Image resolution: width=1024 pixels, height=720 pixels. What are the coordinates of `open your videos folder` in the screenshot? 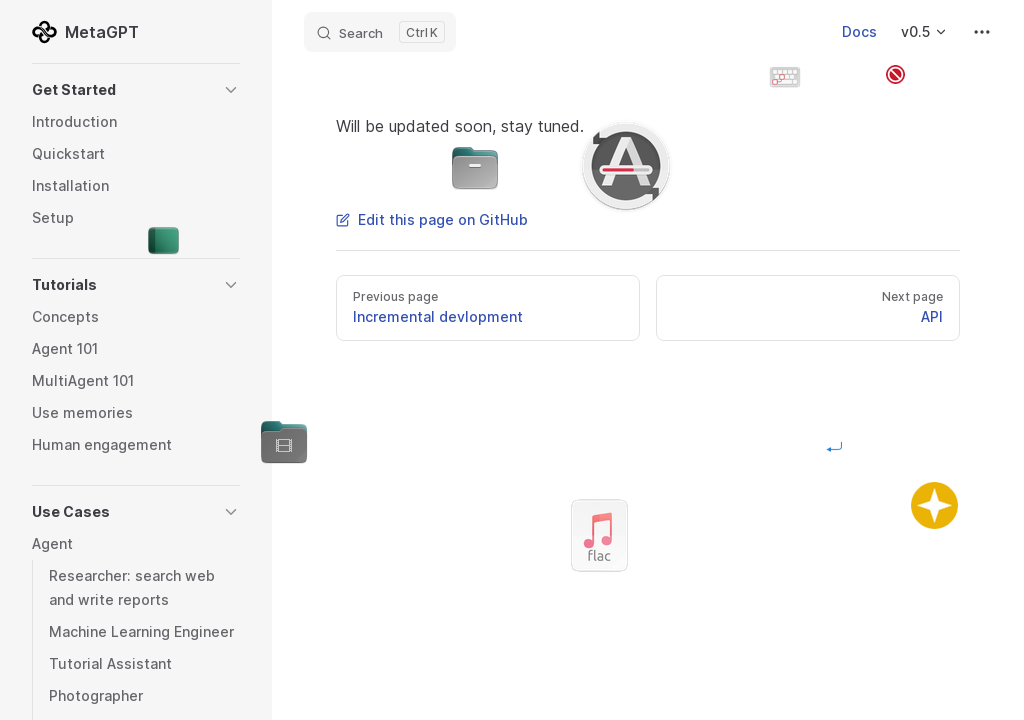 It's located at (284, 442).